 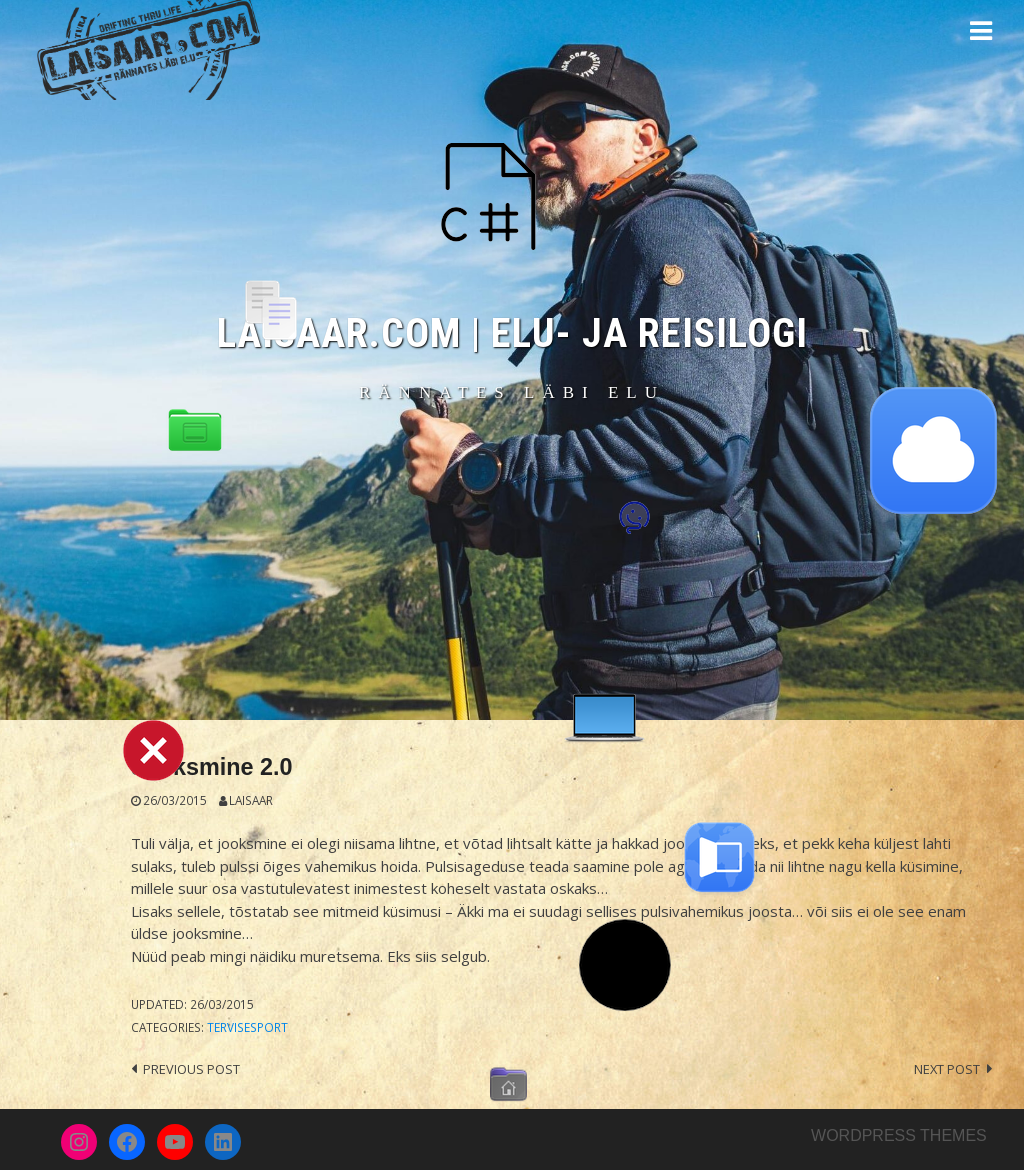 I want to click on macbook pro device icon, so click(x=604, y=714).